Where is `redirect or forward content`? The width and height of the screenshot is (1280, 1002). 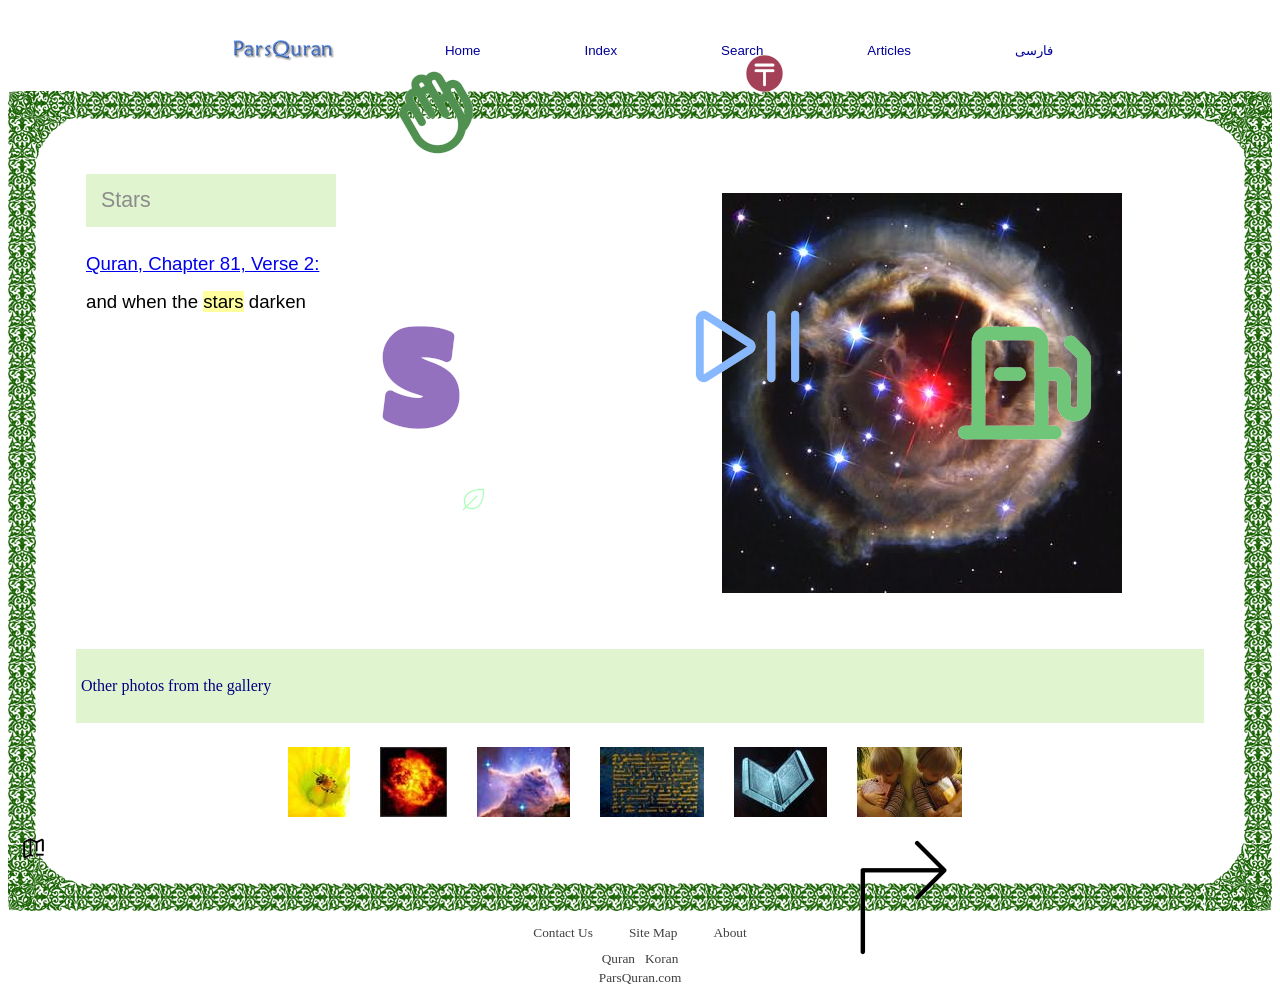 redirect or forward content is located at coordinates (894, 897).